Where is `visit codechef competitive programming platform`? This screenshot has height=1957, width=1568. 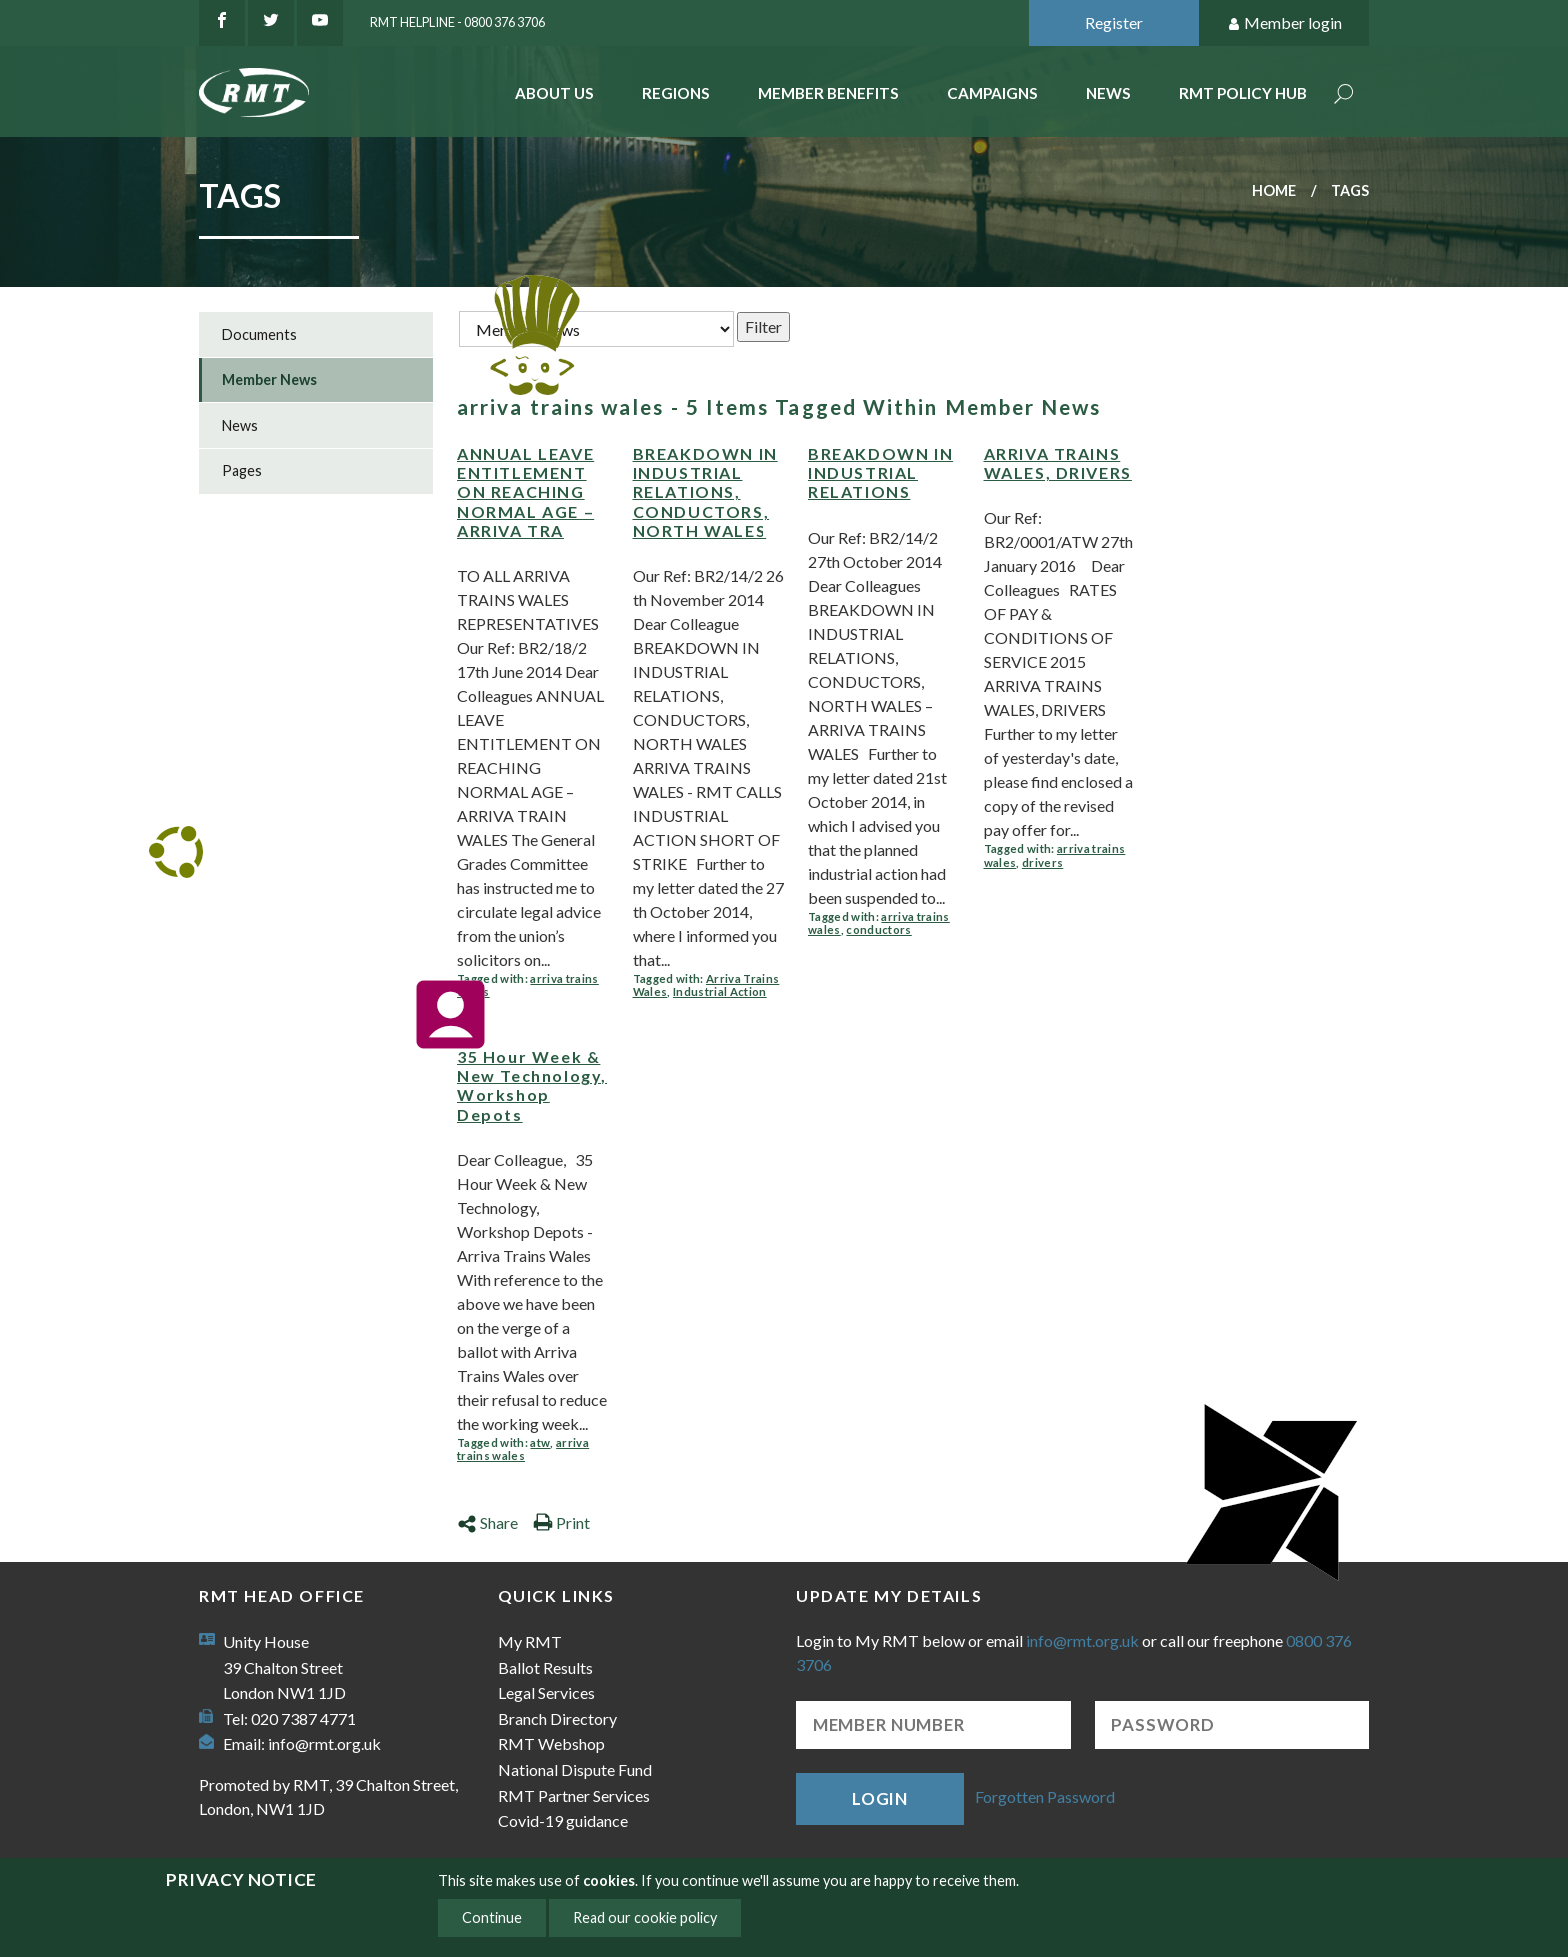 visit codechef competitive programming platform is located at coordinates (535, 335).